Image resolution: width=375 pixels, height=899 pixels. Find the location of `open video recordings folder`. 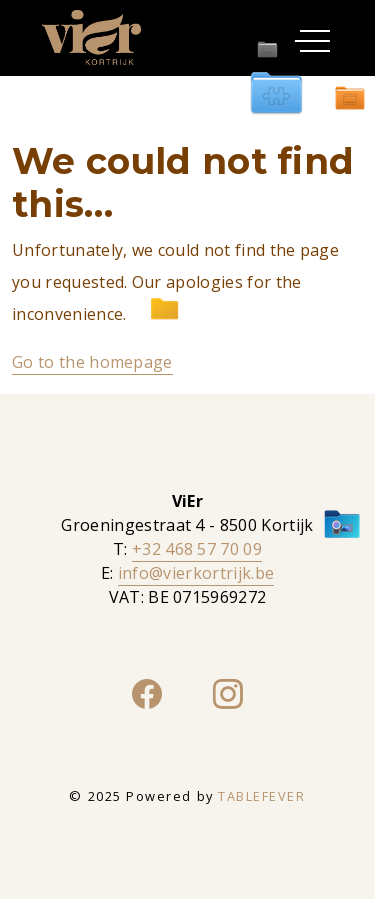

open video recordings folder is located at coordinates (342, 525).